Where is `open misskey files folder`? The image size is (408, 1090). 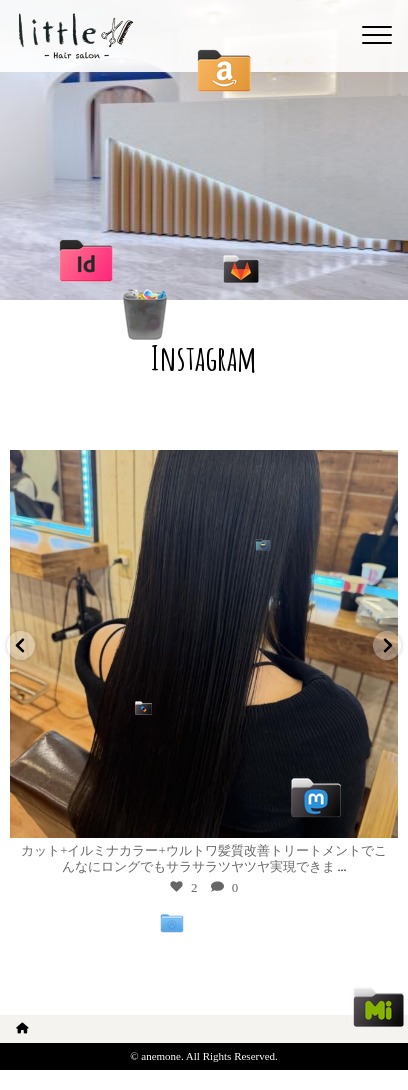 open misskey files folder is located at coordinates (378, 1008).